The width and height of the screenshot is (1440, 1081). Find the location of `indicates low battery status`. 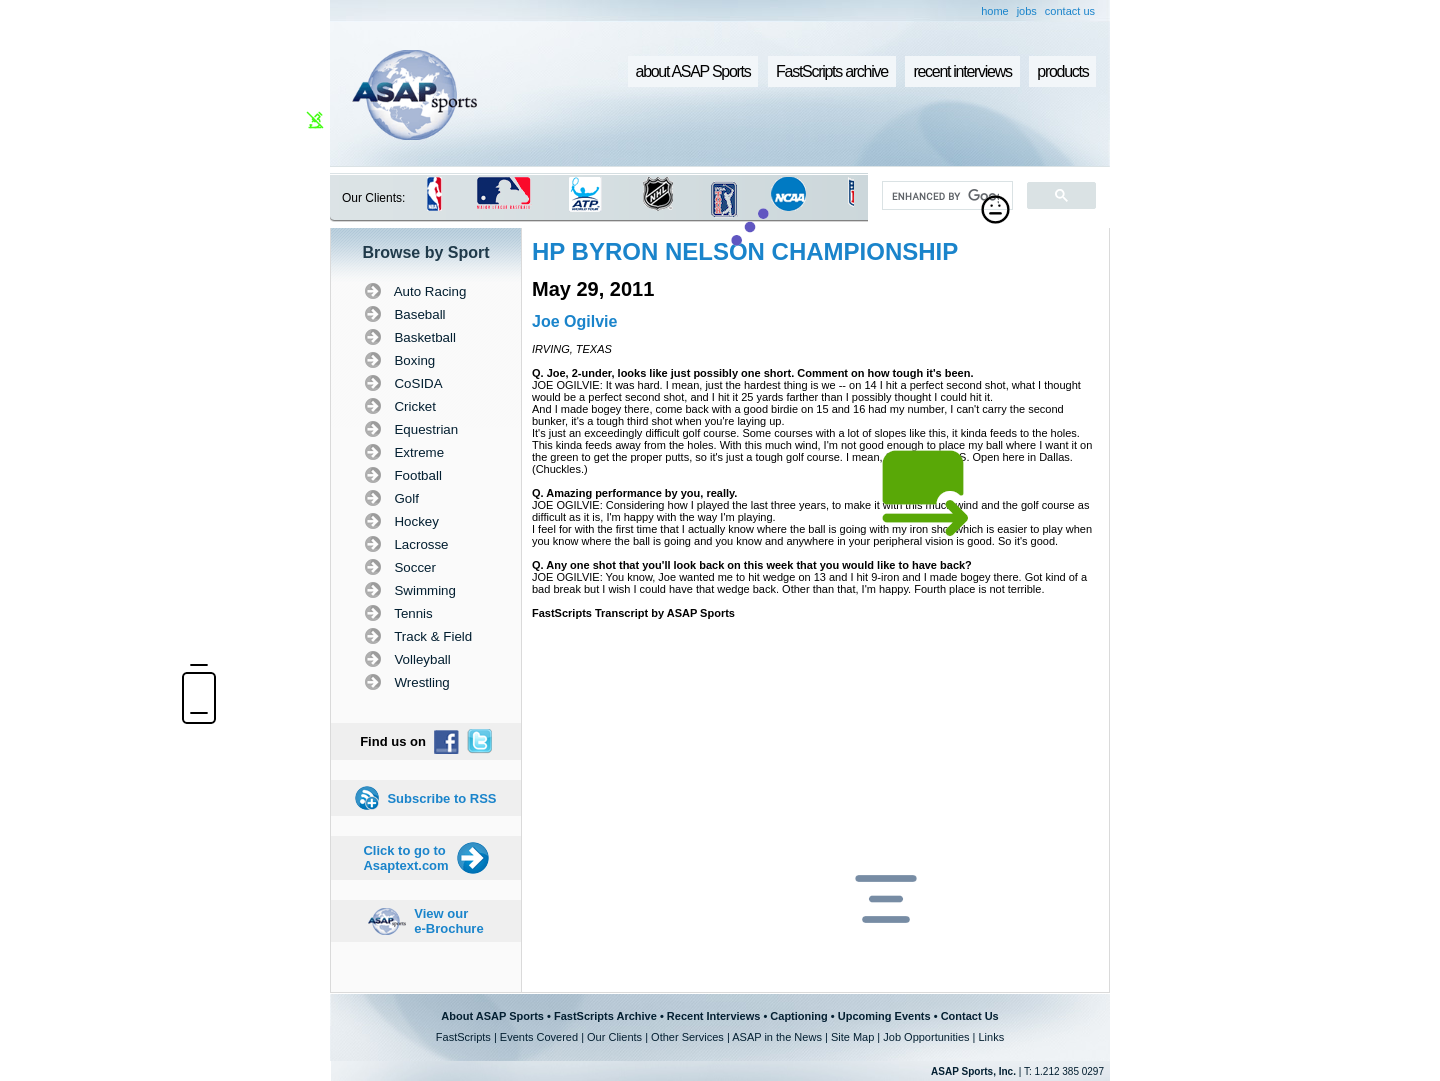

indicates low battery status is located at coordinates (199, 695).